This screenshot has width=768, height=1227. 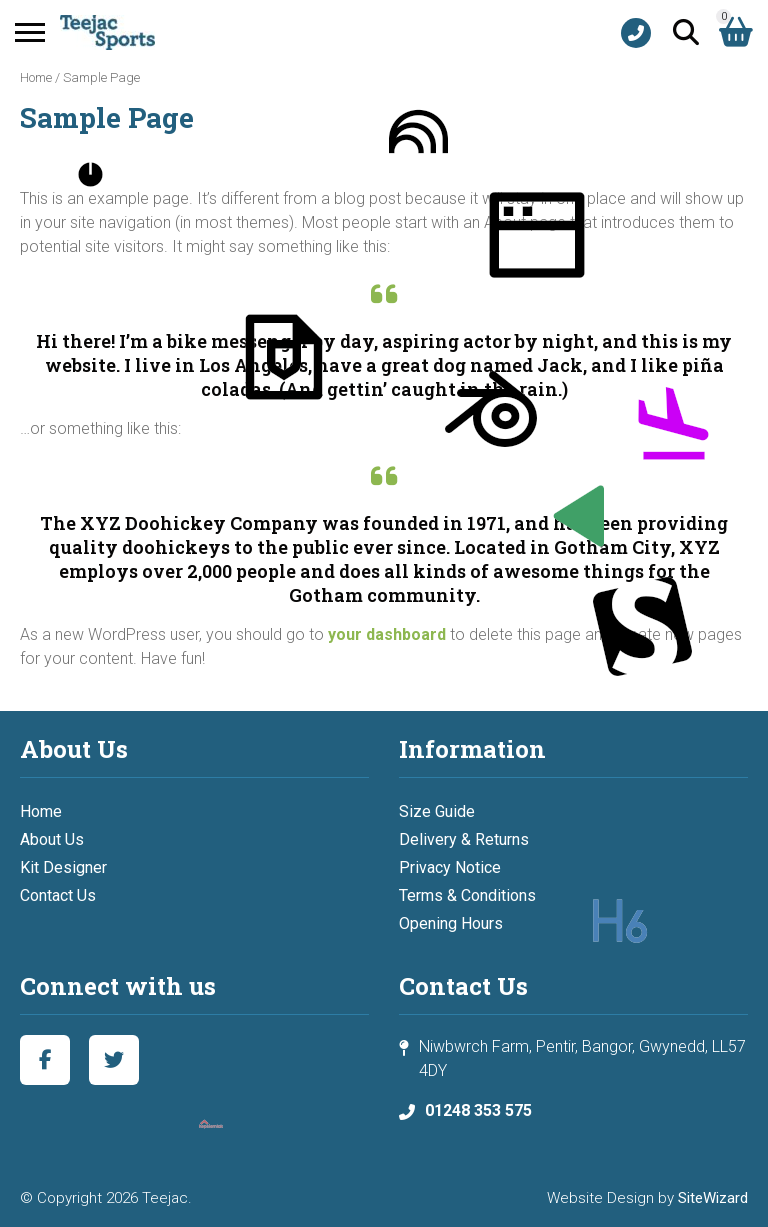 What do you see at coordinates (211, 1124) in the screenshot?
I see `open the Hepsiemlak real estate app` at bounding box center [211, 1124].